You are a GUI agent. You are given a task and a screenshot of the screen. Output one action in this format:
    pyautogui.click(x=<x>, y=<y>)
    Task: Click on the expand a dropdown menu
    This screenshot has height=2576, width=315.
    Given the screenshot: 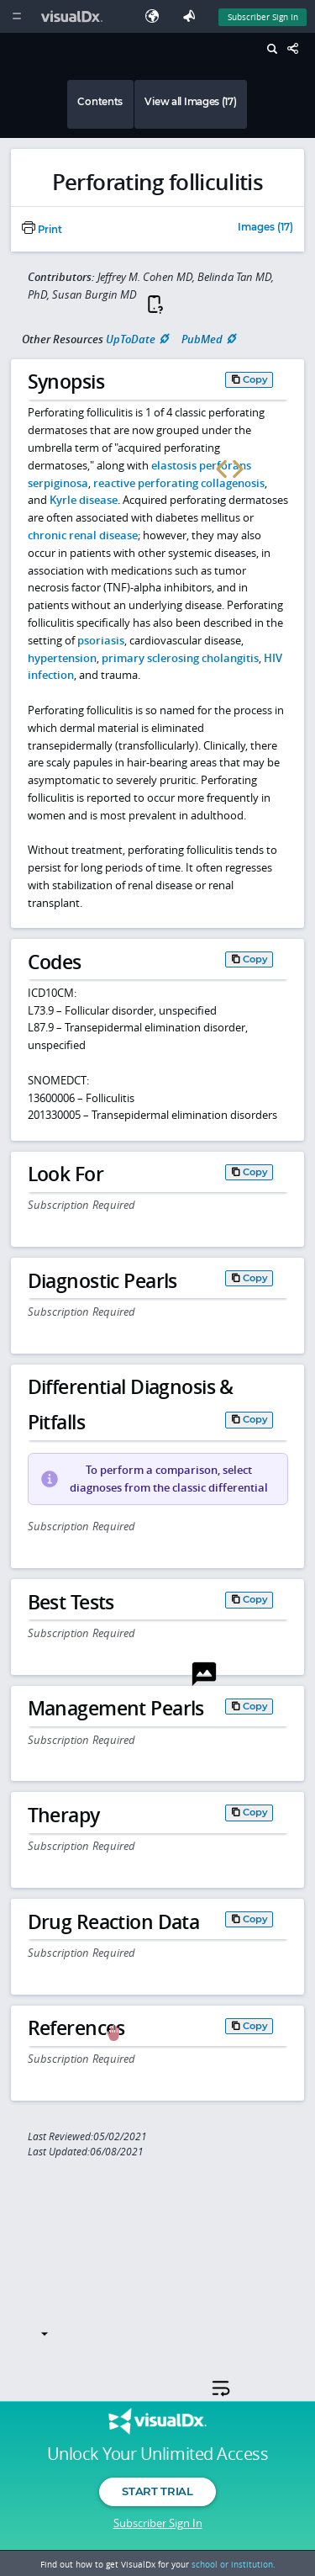 What is the action you would take?
    pyautogui.click(x=45, y=2334)
    